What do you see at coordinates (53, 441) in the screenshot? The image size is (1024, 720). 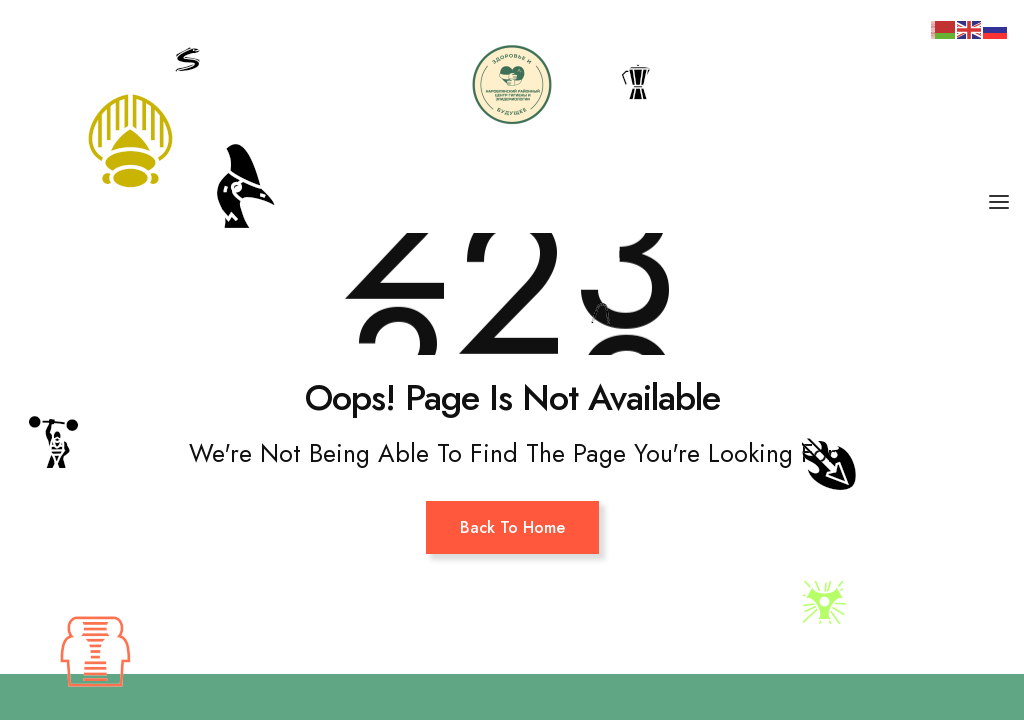 I see `access strength training or workout features` at bounding box center [53, 441].